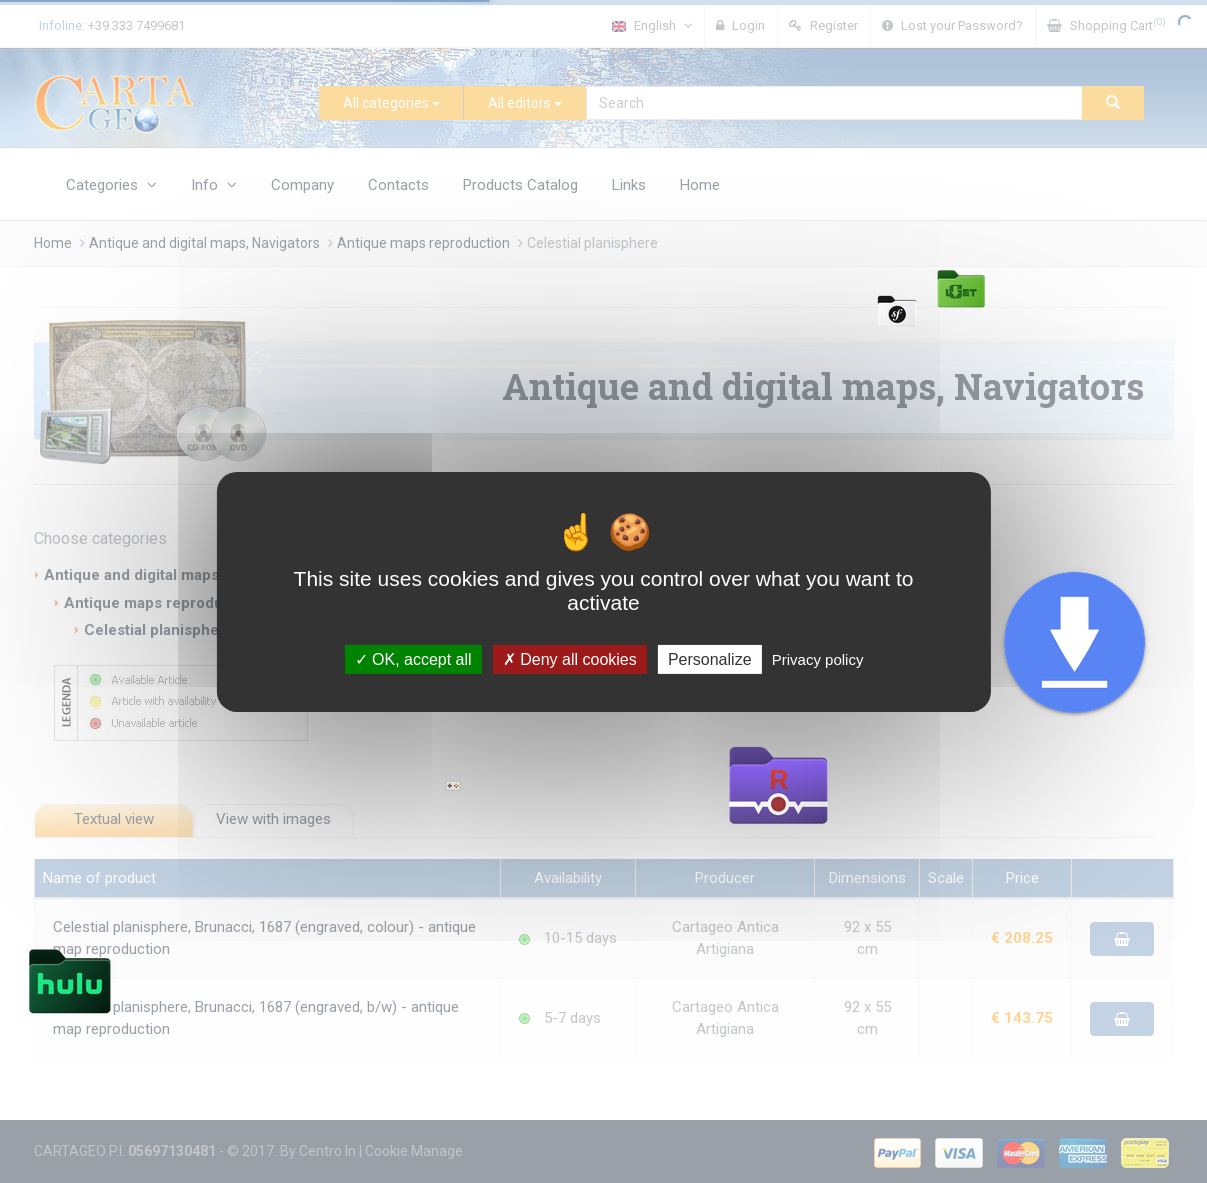 Image resolution: width=1207 pixels, height=1183 pixels. What do you see at coordinates (778, 788) in the screenshot?
I see `folder for Pokémon Team Rocket collection or fan content` at bounding box center [778, 788].